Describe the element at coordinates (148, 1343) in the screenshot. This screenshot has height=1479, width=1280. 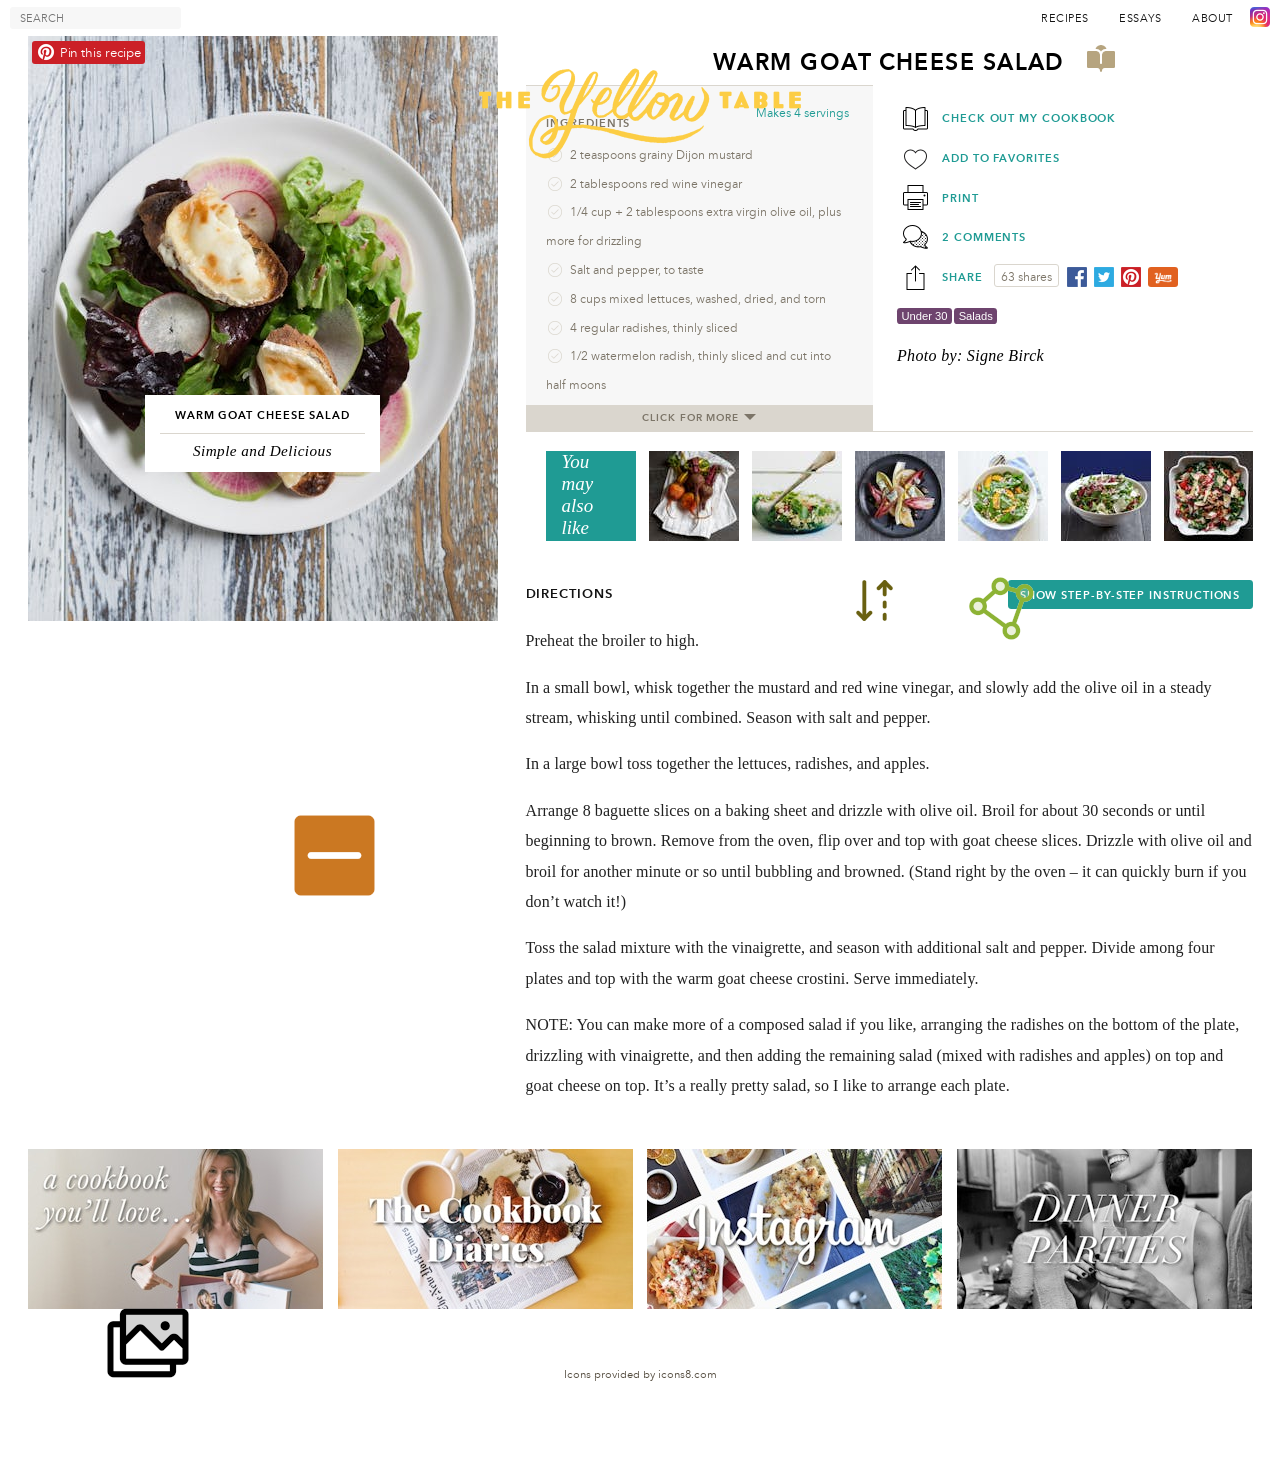
I see `view photo gallery or image library` at that location.